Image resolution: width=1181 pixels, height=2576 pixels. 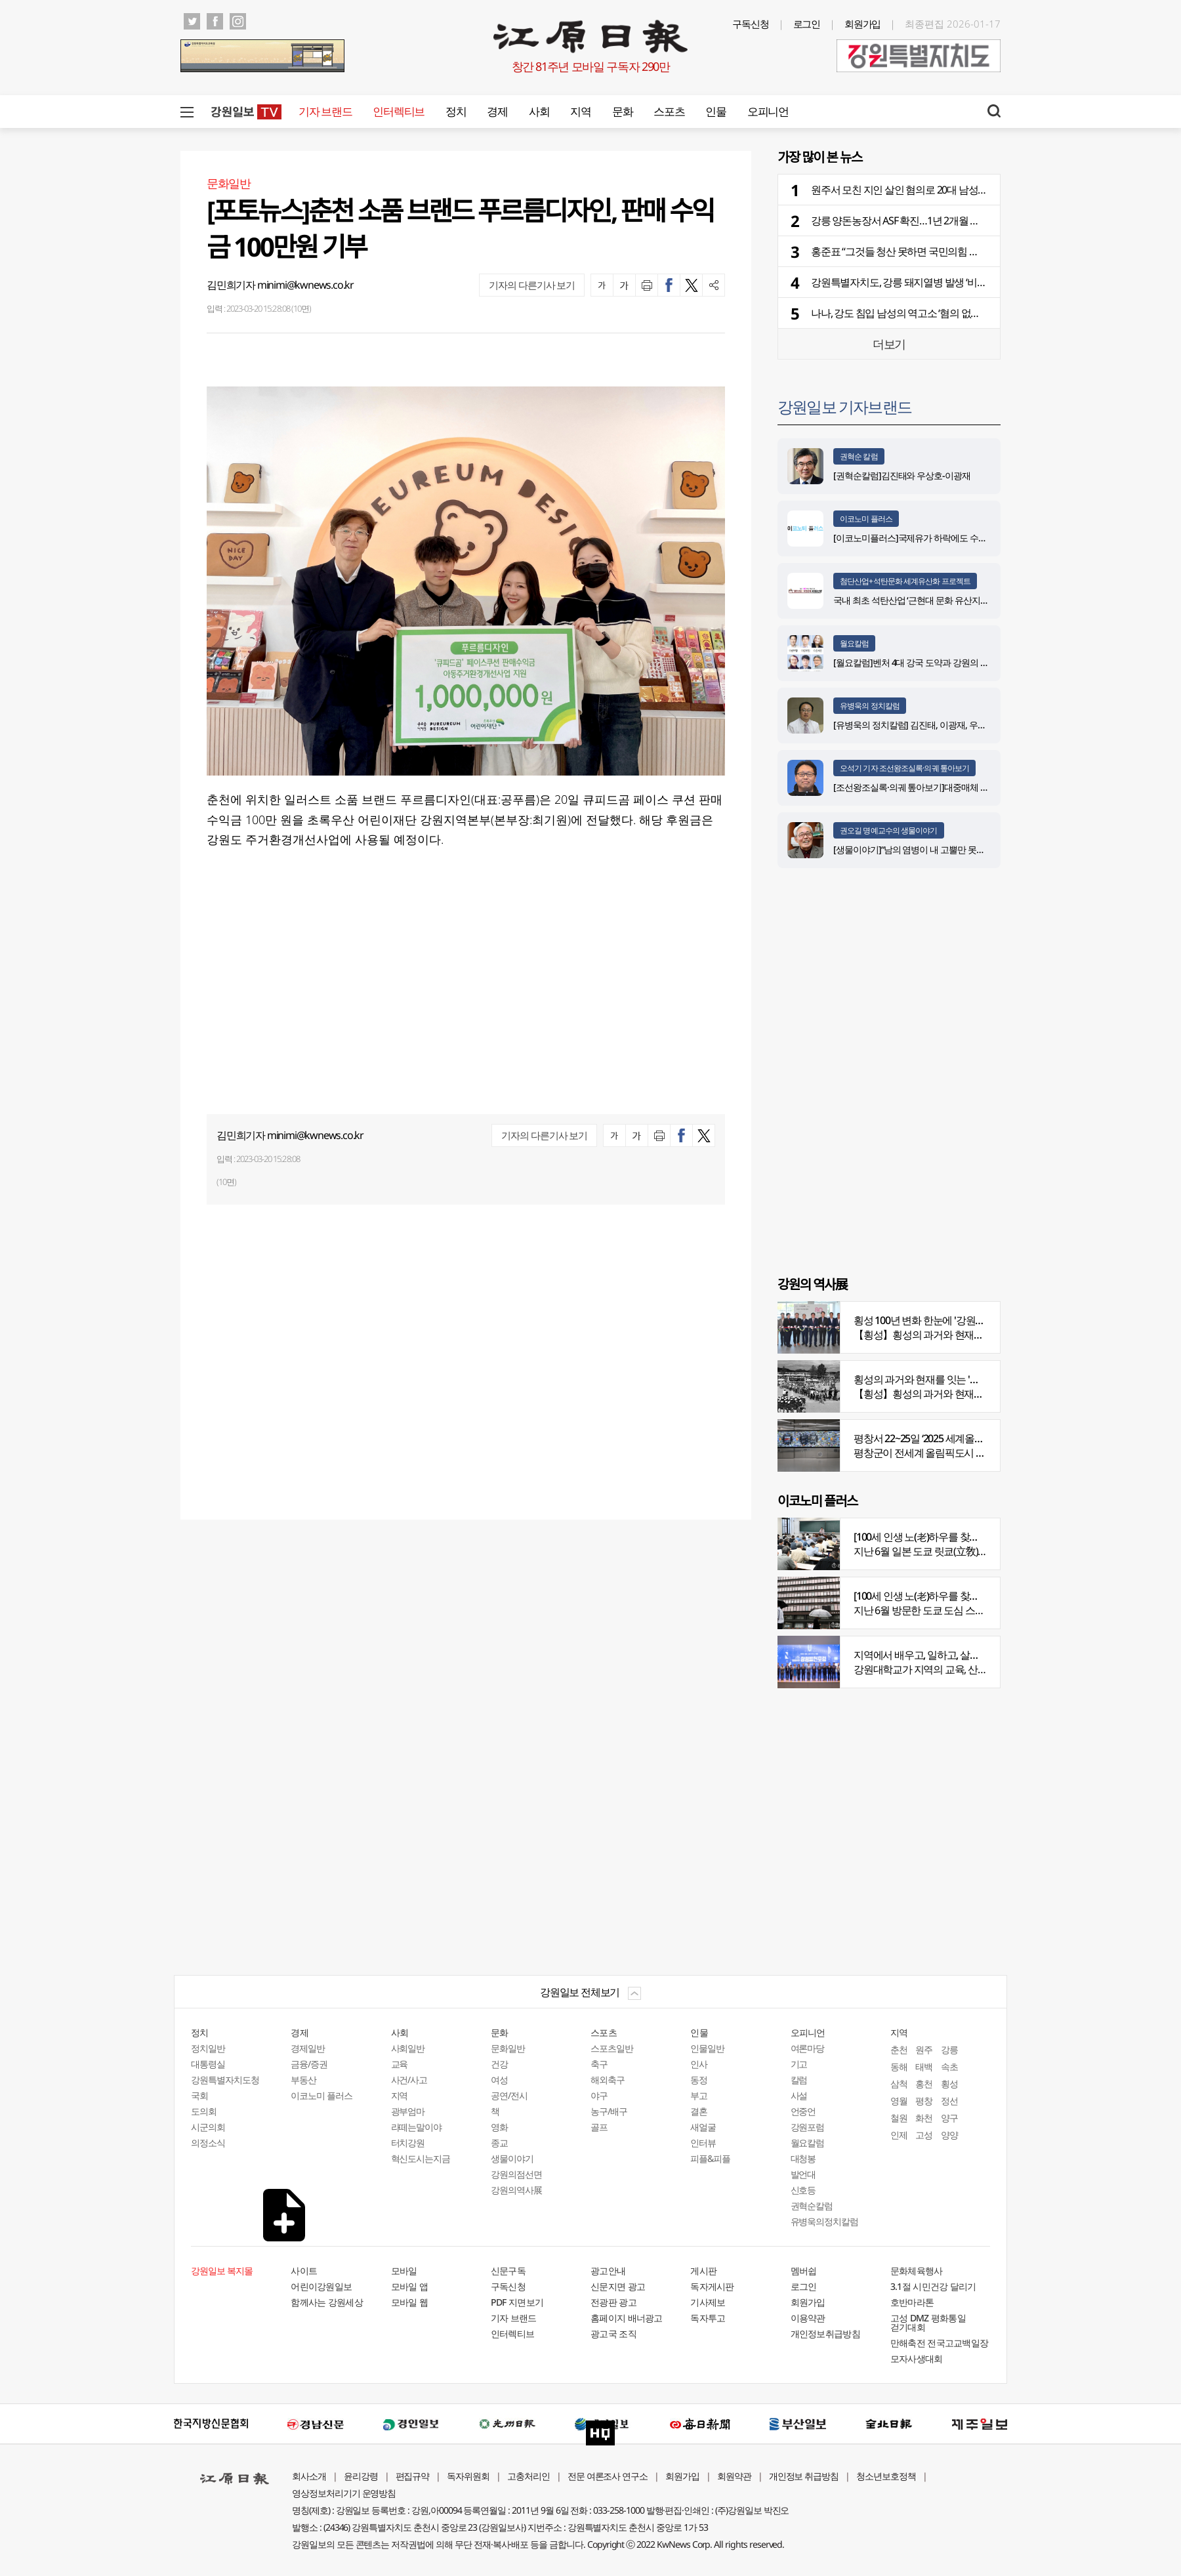 I want to click on create a new note, so click(x=284, y=2215).